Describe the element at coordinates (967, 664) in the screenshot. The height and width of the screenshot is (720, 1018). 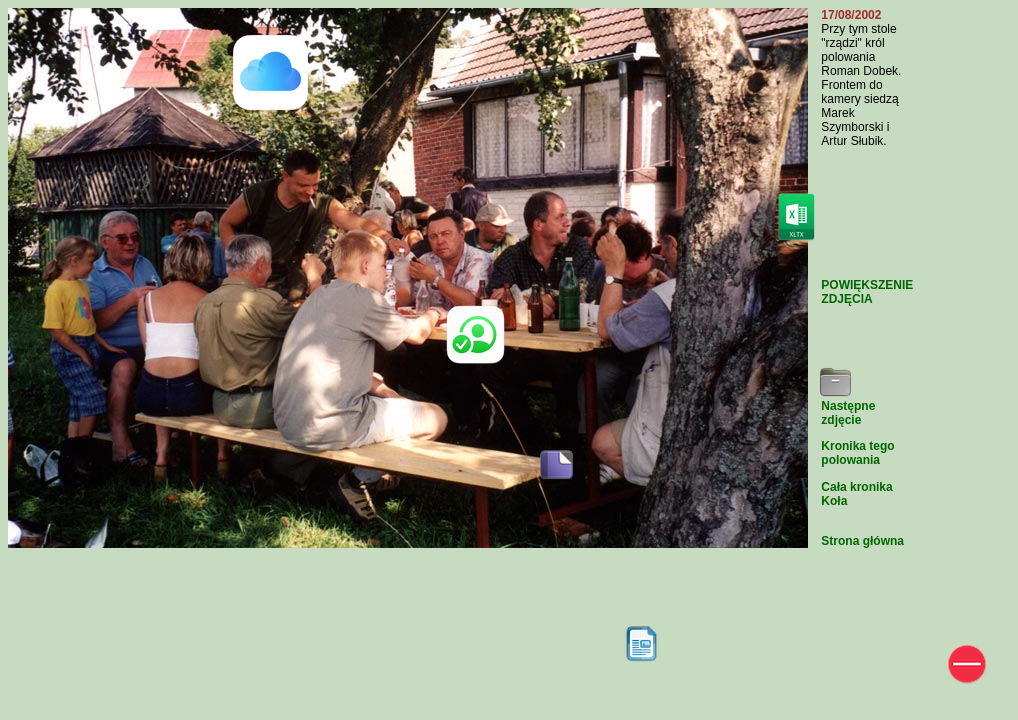
I see `indicates an error or failed action` at that location.